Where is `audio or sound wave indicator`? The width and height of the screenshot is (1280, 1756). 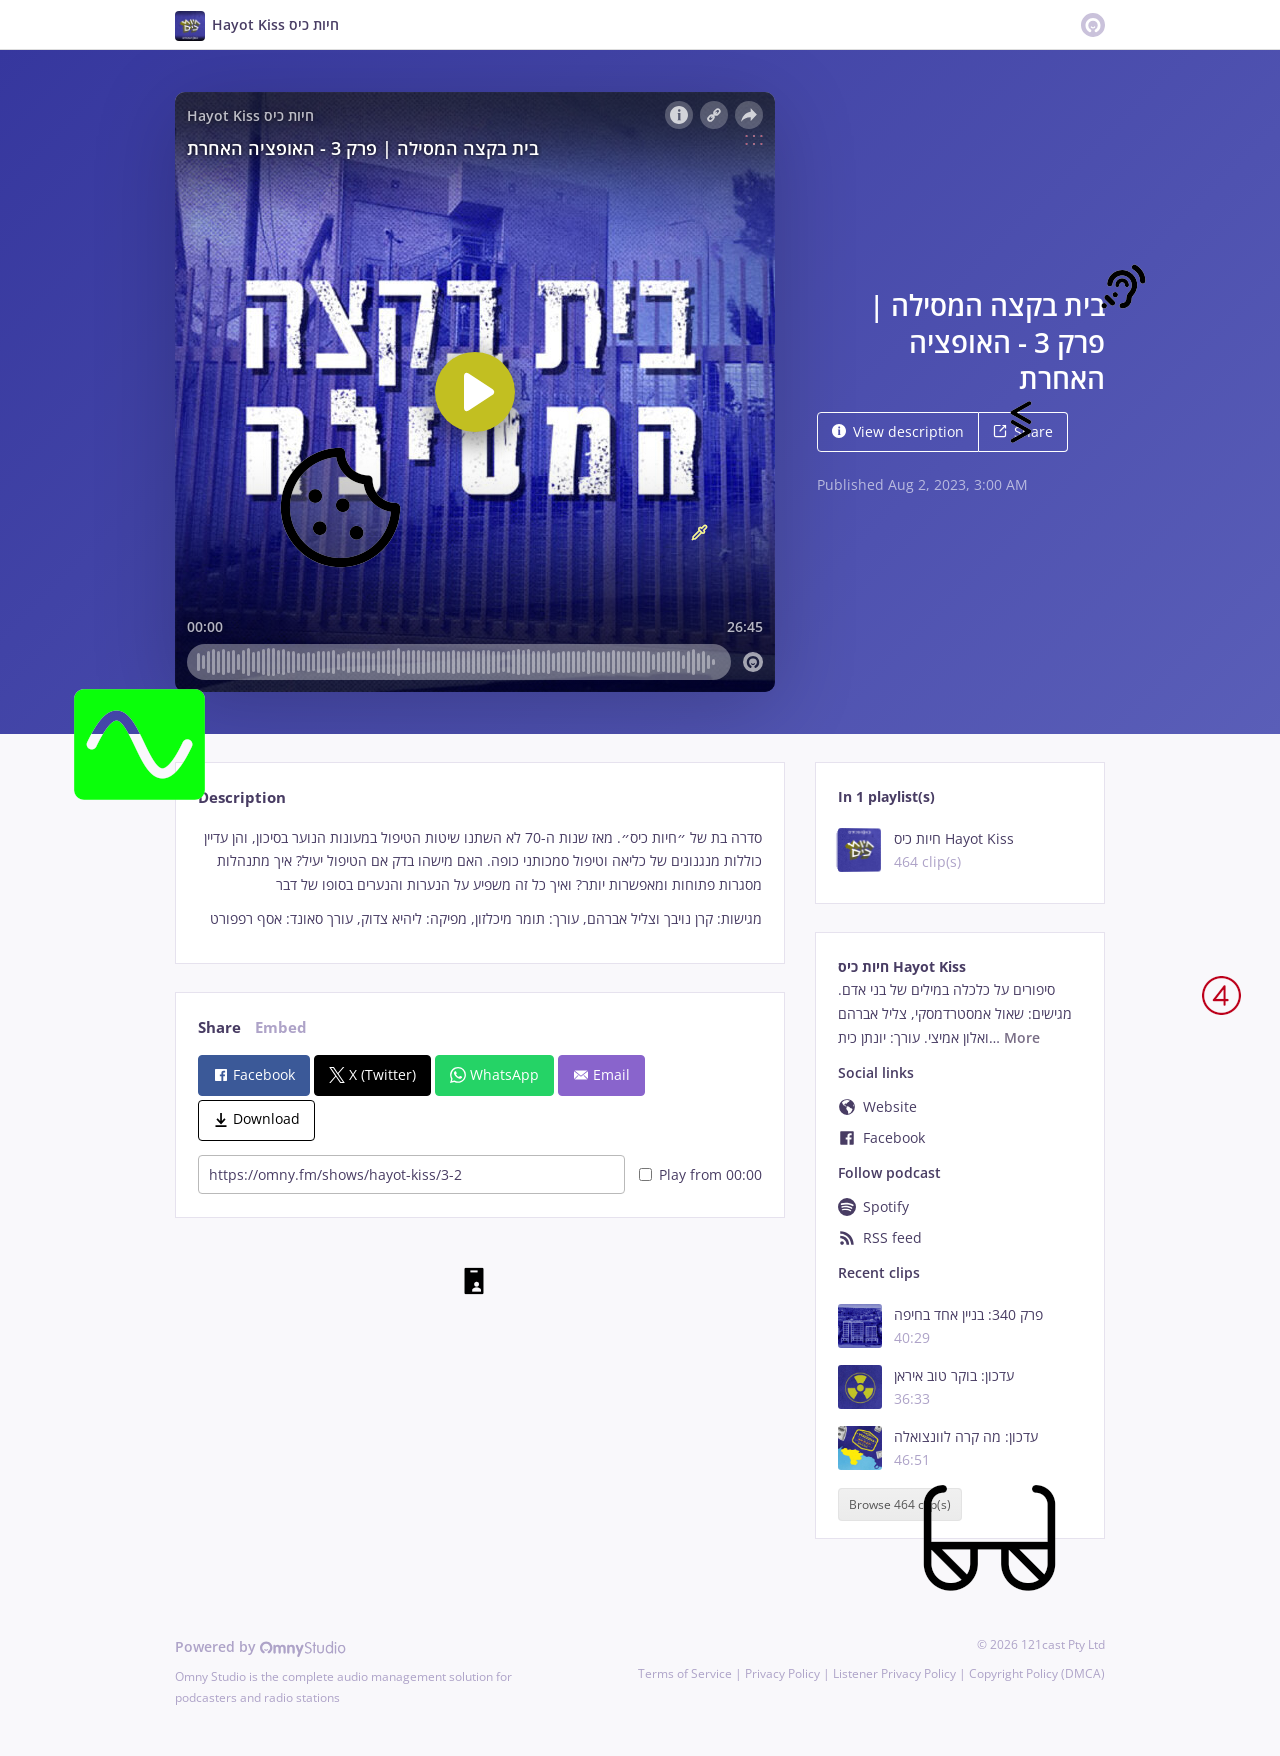
audio or sound wave indicator is located at coordinates (139, 744).